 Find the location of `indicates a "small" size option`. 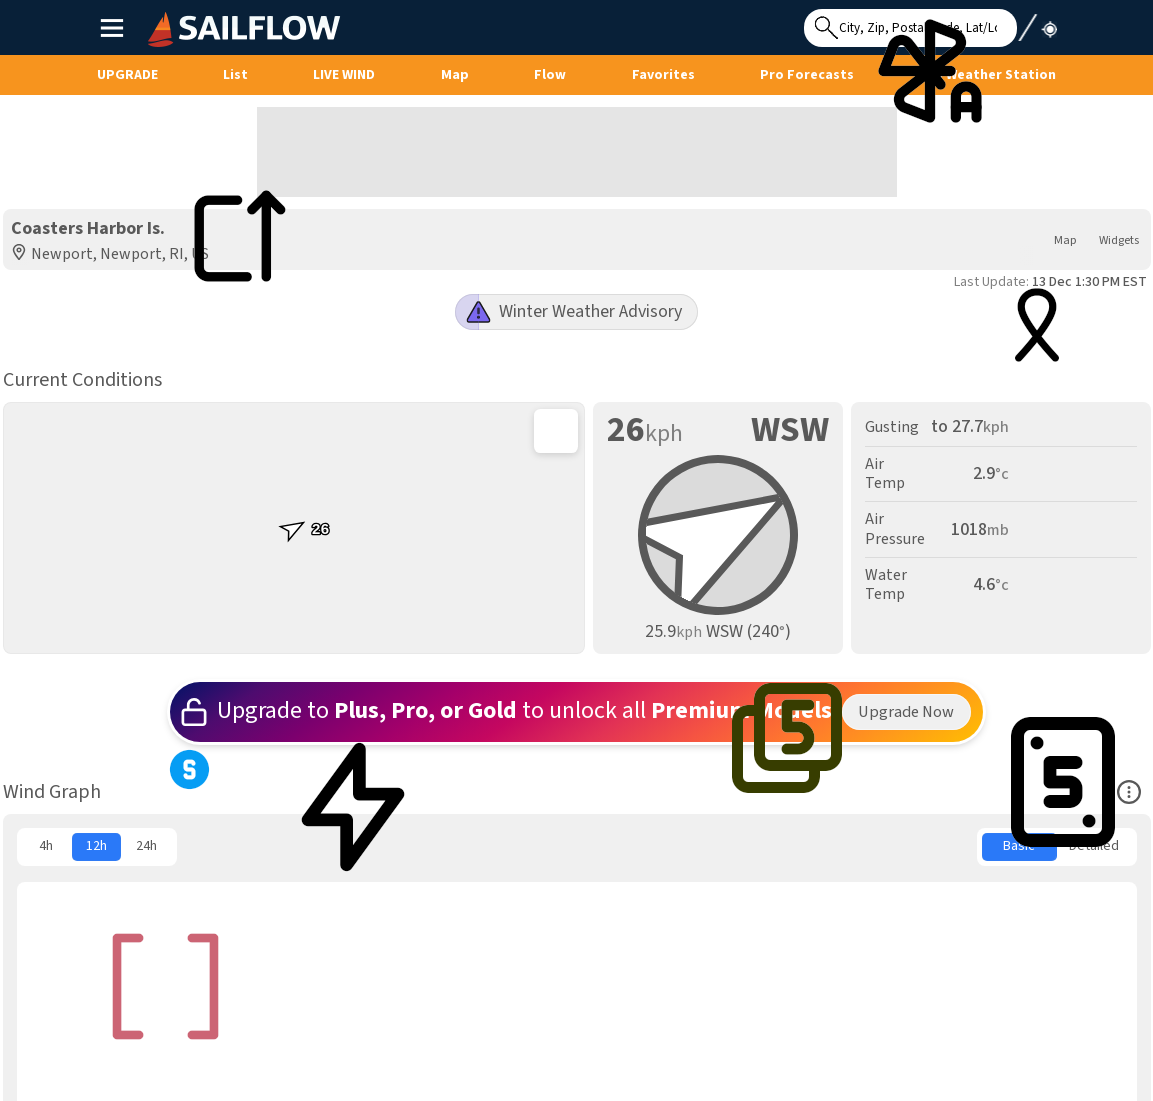

indicates a "small" size option is located at coordinates (189, 769).